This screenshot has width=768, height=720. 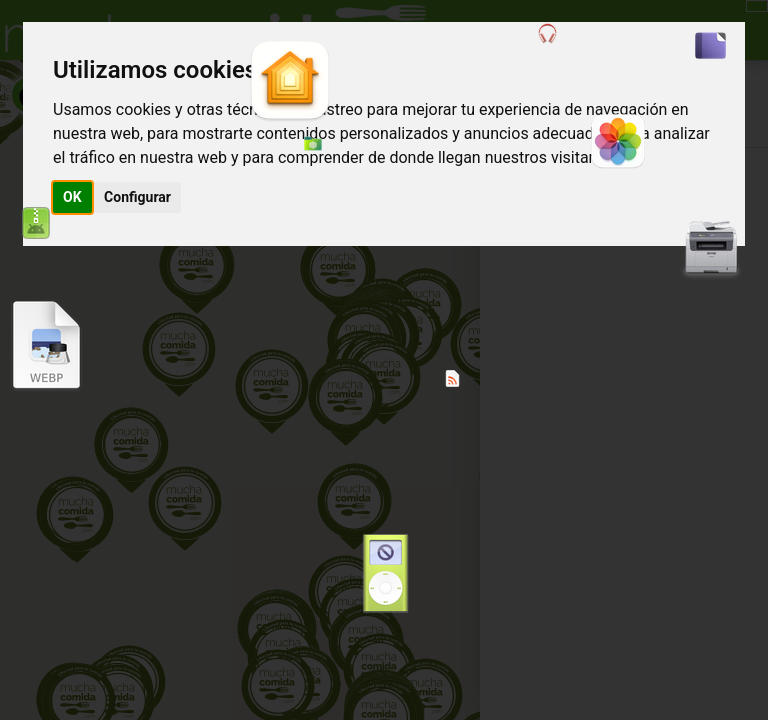 I want to click on open the Photos app, so click(x=618, y=141).